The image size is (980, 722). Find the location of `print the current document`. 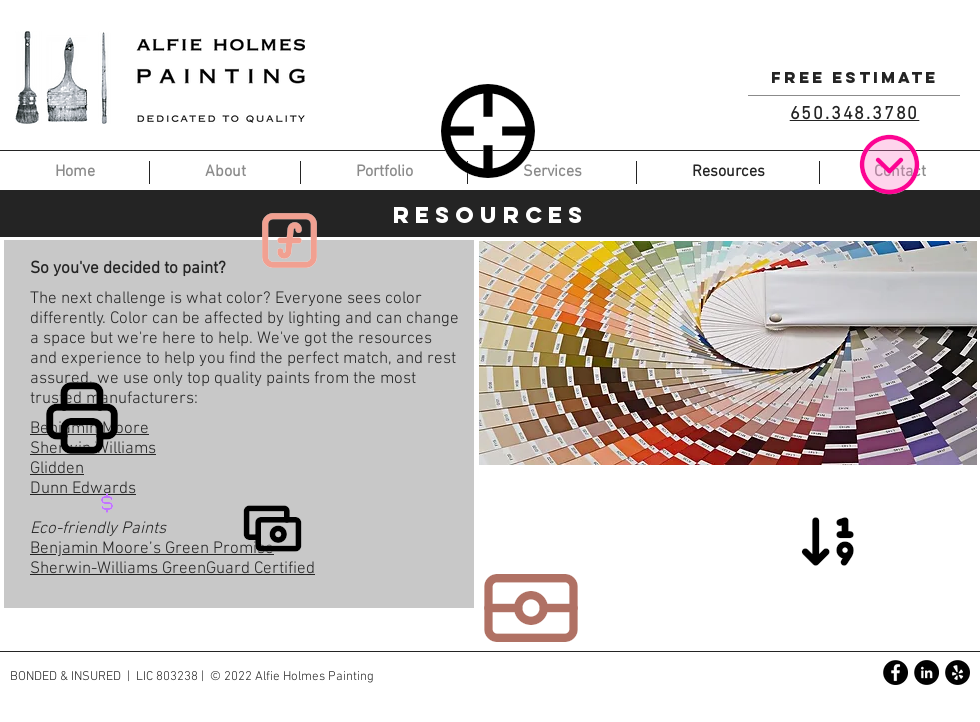

print the current document is located at coordinates (82, 418).